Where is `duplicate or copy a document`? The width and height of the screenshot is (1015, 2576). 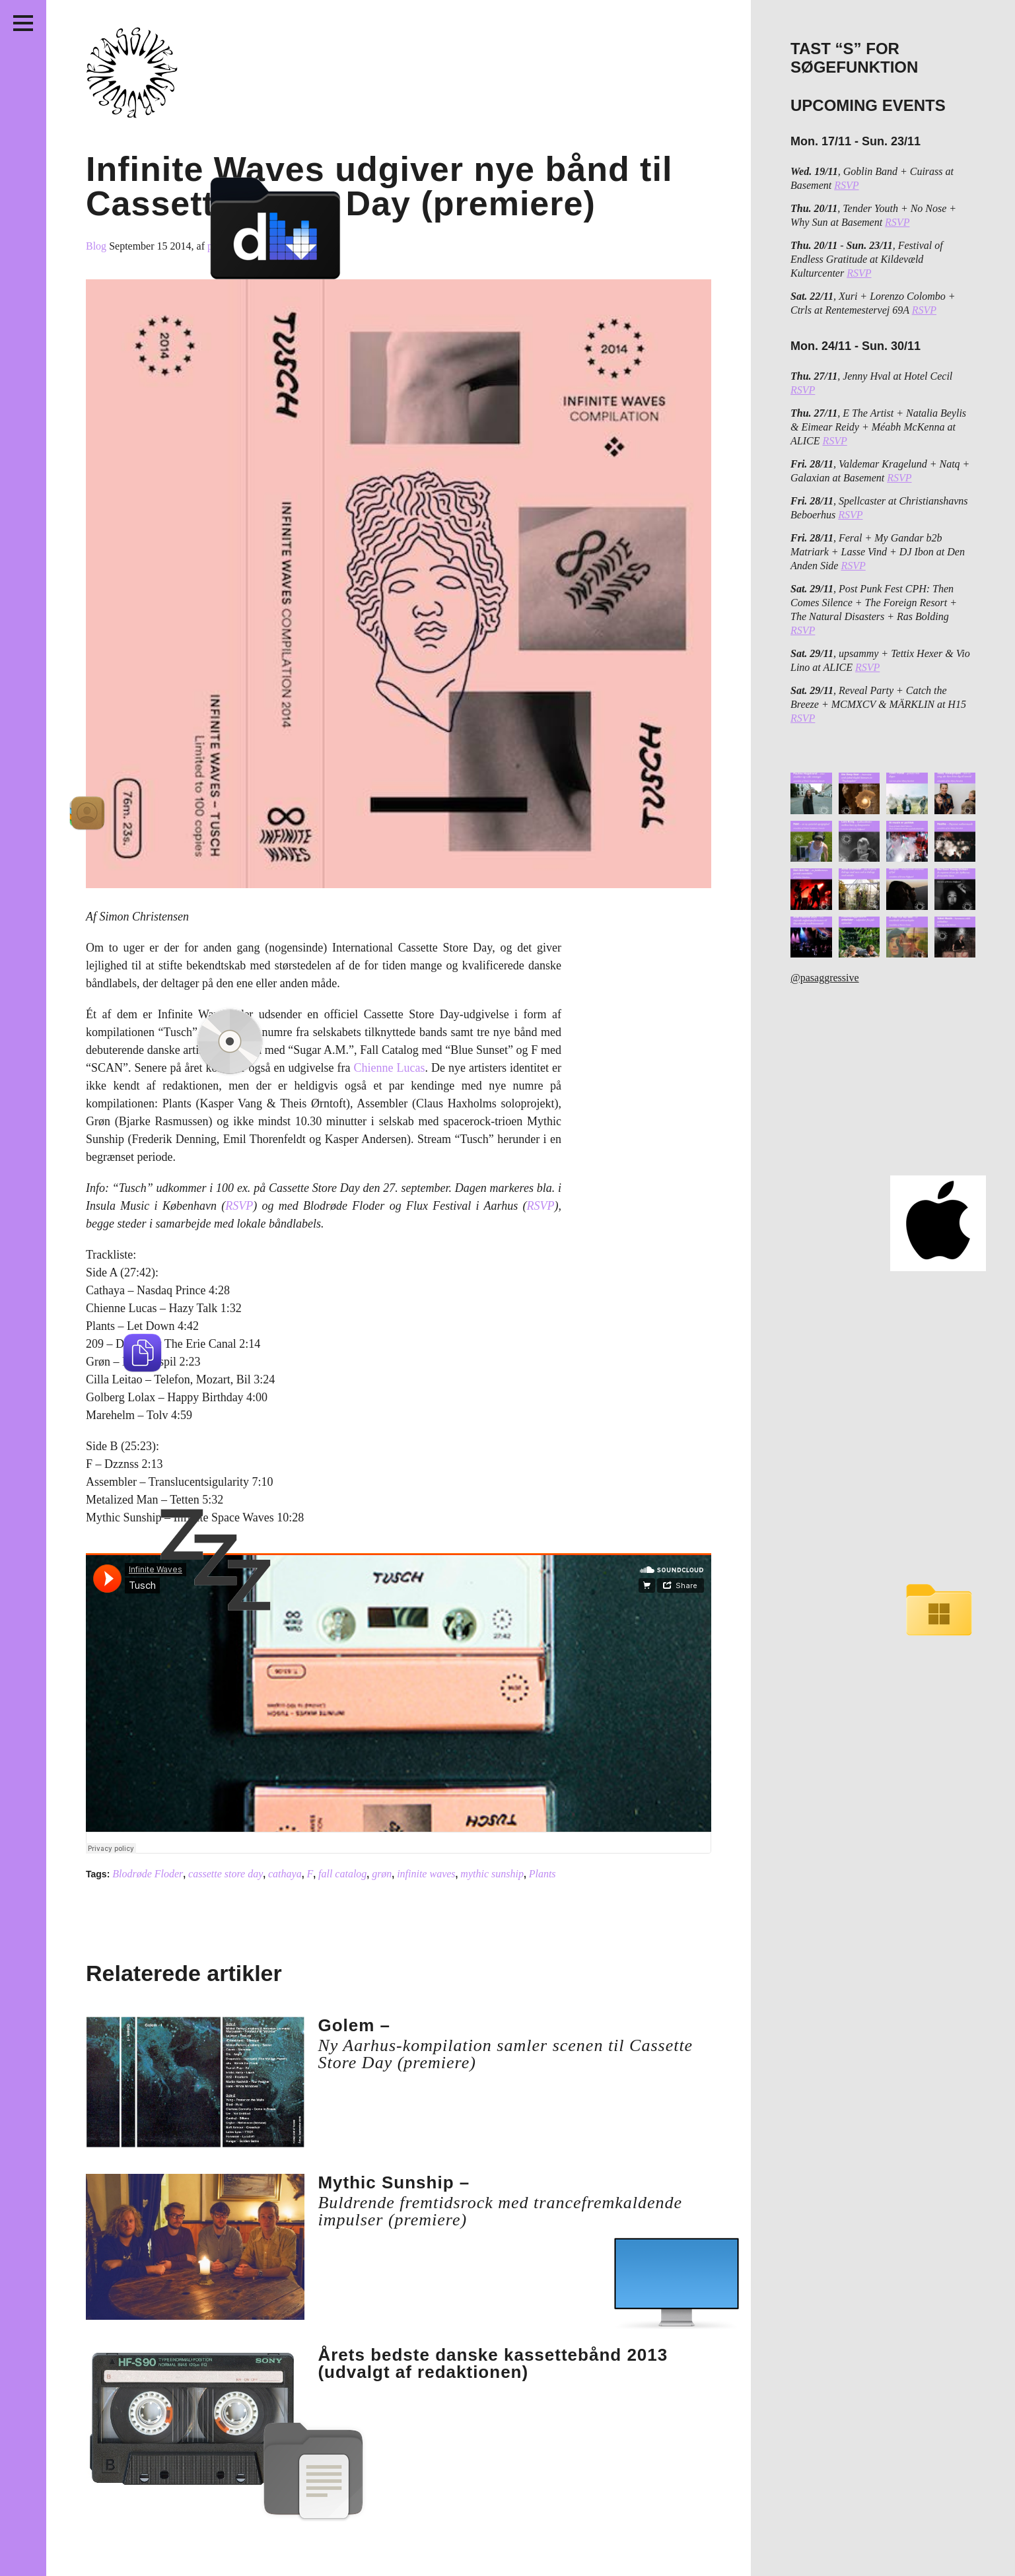 duplicate or copy a document is located at coordinates (142, 1352).